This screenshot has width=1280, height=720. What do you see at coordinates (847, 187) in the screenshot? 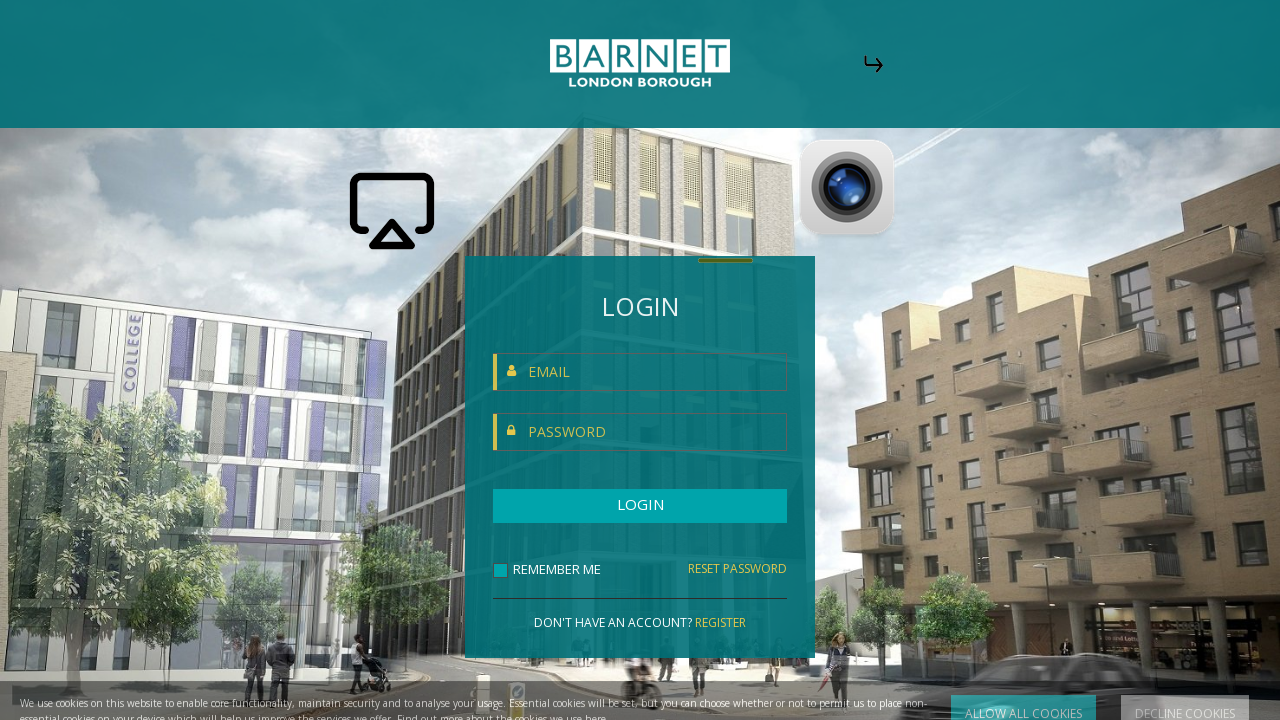
I see `open camera app` at bounding box center [847, 187].